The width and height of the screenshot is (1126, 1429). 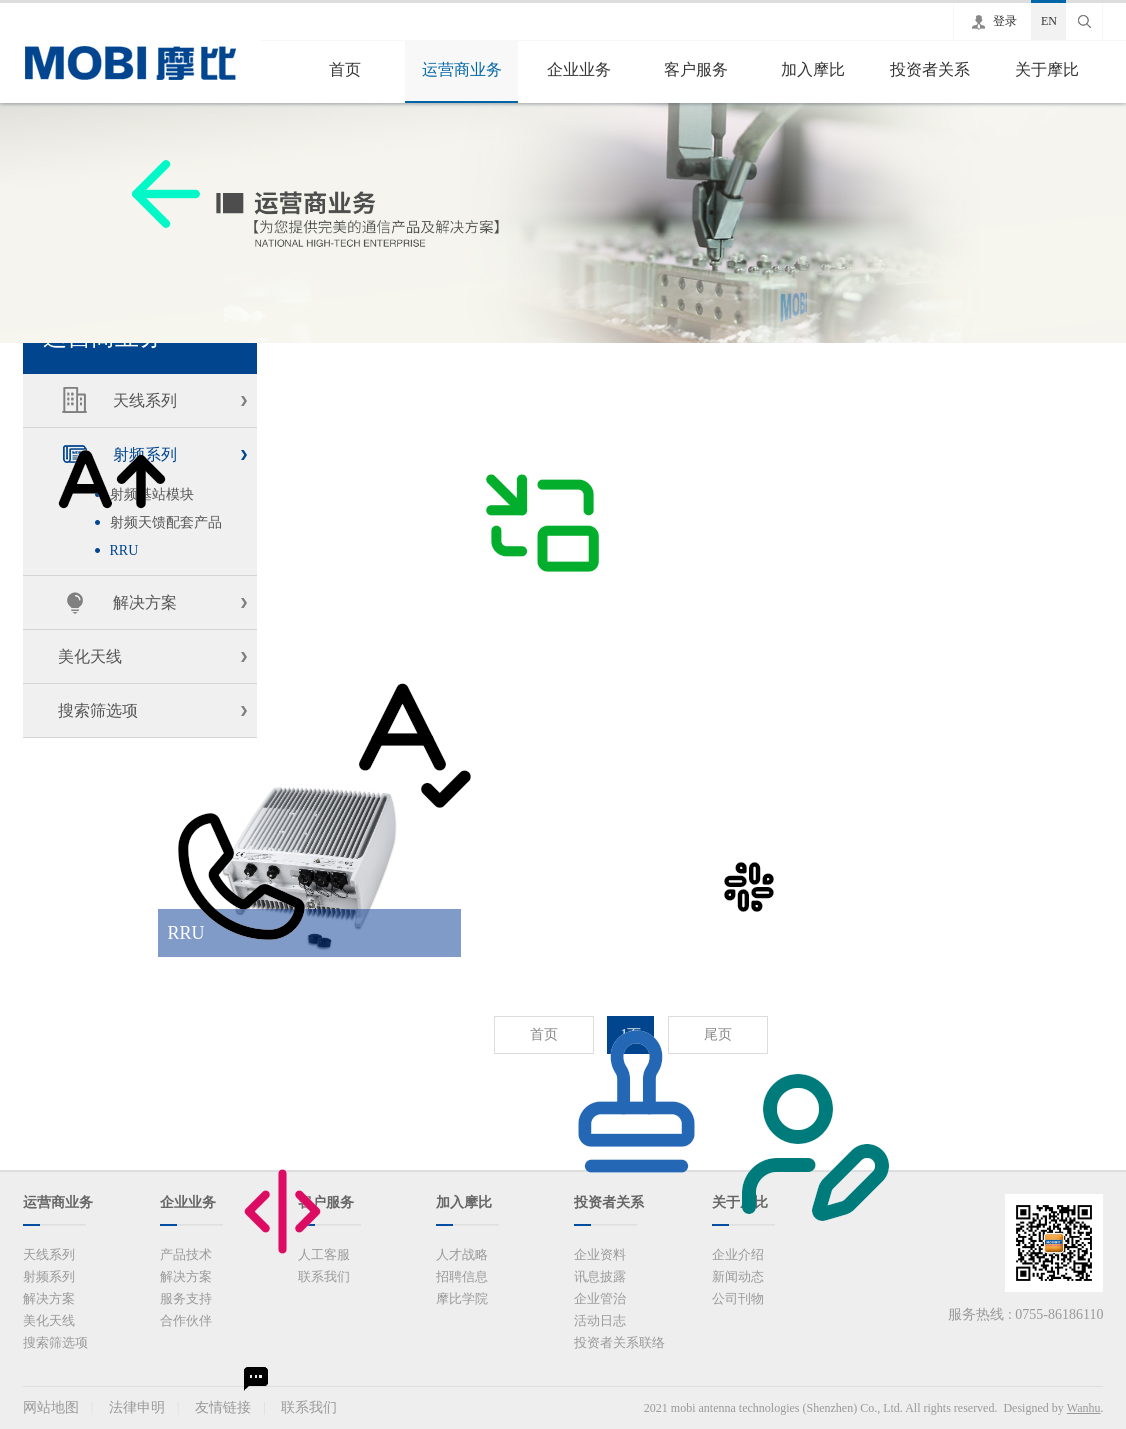 What do you see at coordinates (256, 1379) in the screenshot?
I see `open text messaging app` at bounding box center [256, 1379].